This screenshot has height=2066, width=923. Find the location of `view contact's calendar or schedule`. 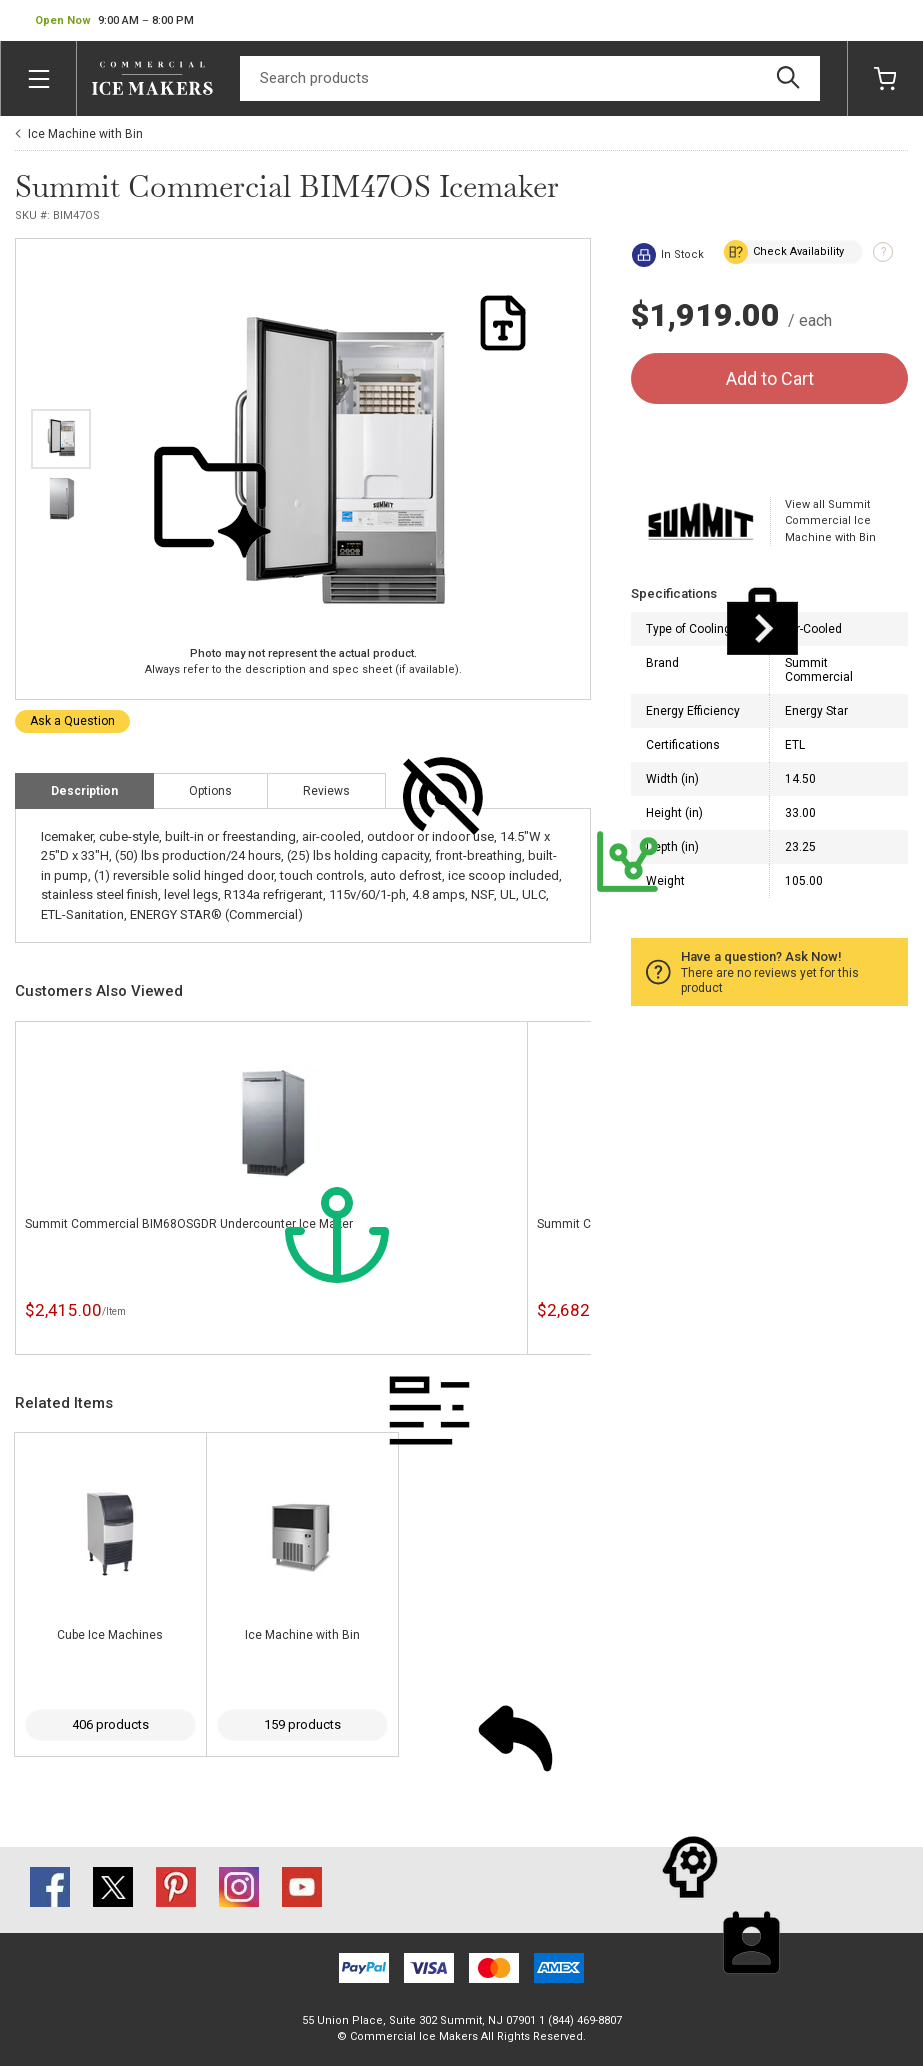

view contact's calendar or schedule is located at coordinates (751, 1945).